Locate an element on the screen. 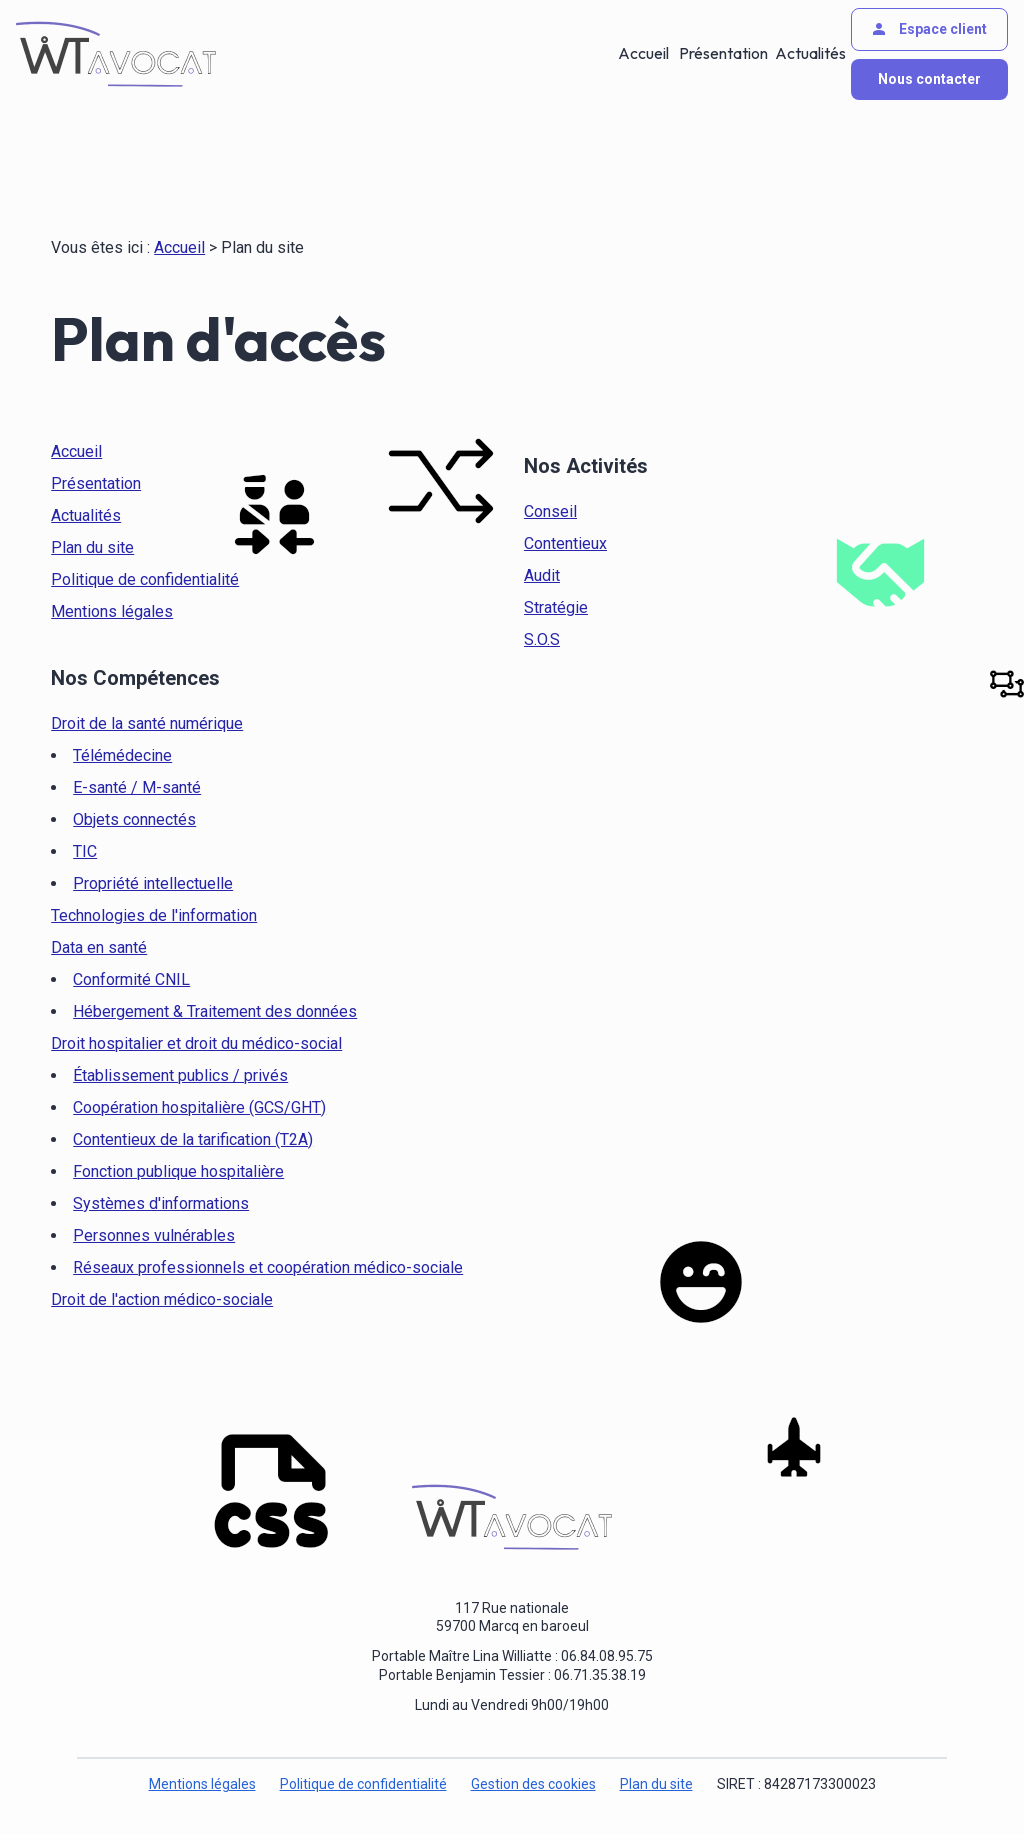 The height and width of the screenshot is (1835, 1024). open a CSS stylesheet file is located at coordinates (273, 1495).